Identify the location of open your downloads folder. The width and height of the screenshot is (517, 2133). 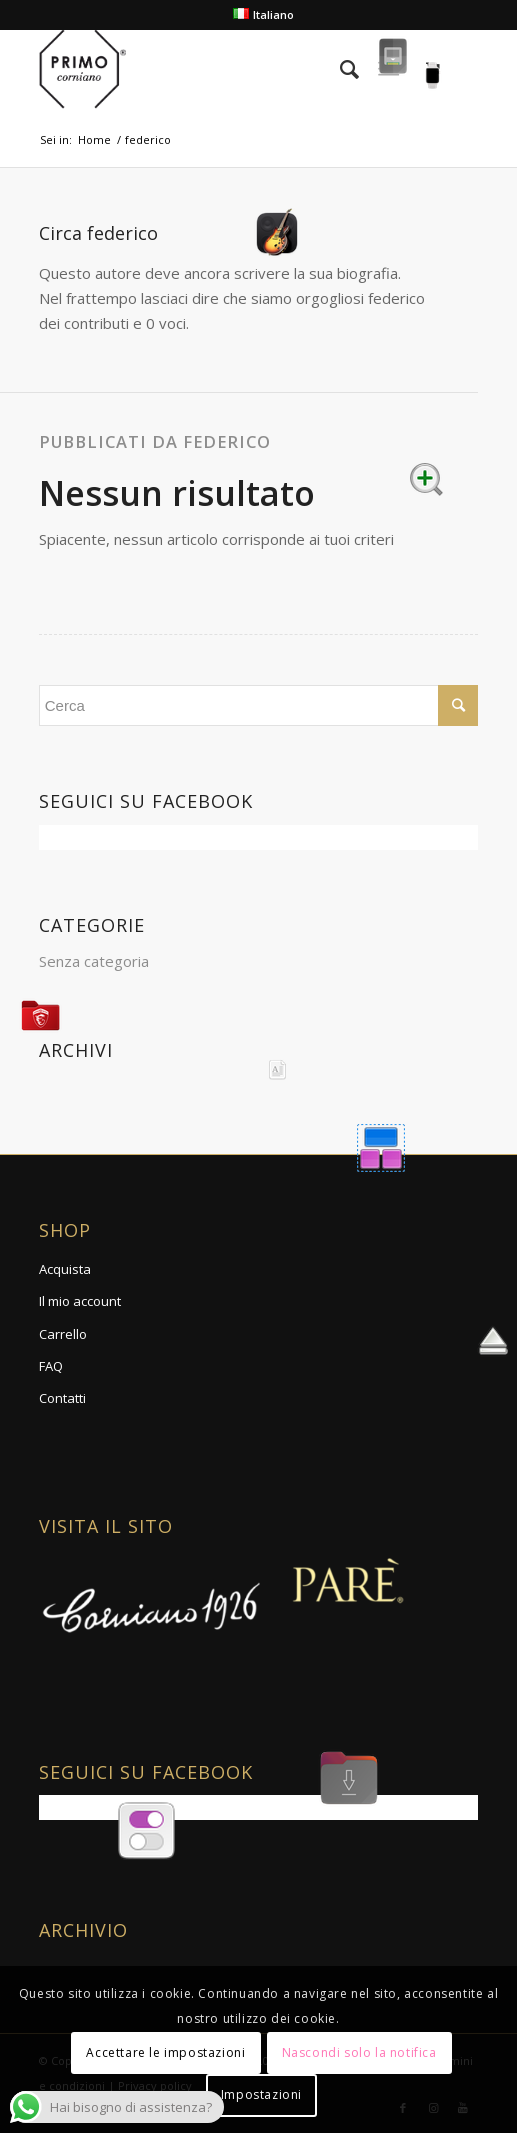
(349, 1778).